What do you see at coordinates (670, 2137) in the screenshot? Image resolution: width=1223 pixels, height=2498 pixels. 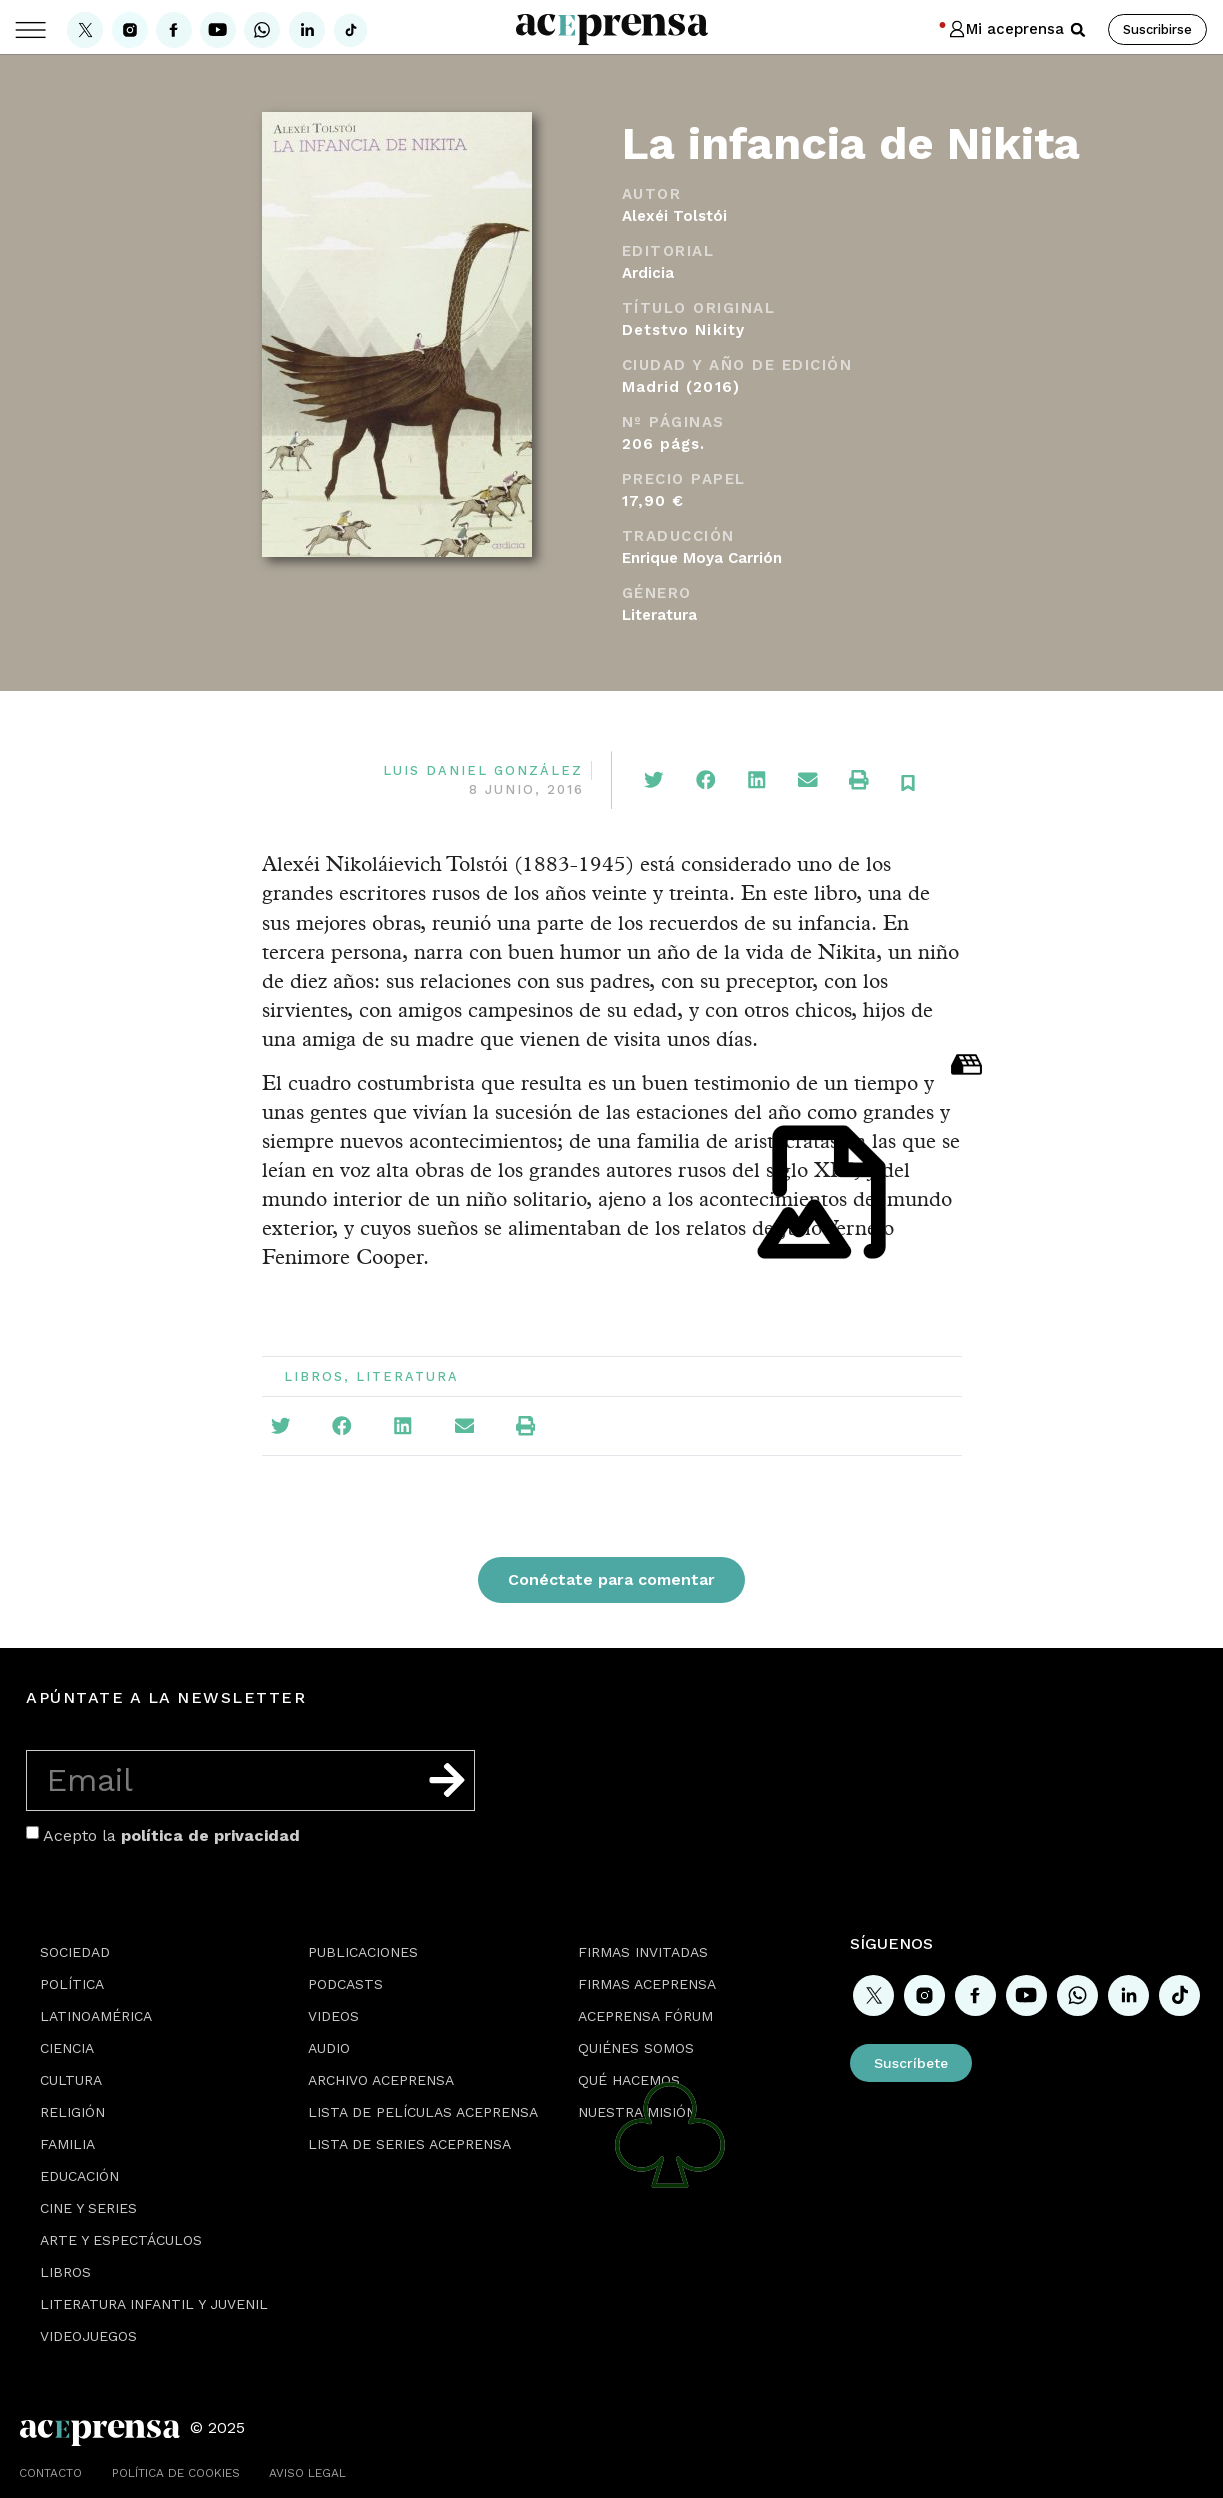 I see `club suit symbol for card games` at bounding box center [670, 2137].